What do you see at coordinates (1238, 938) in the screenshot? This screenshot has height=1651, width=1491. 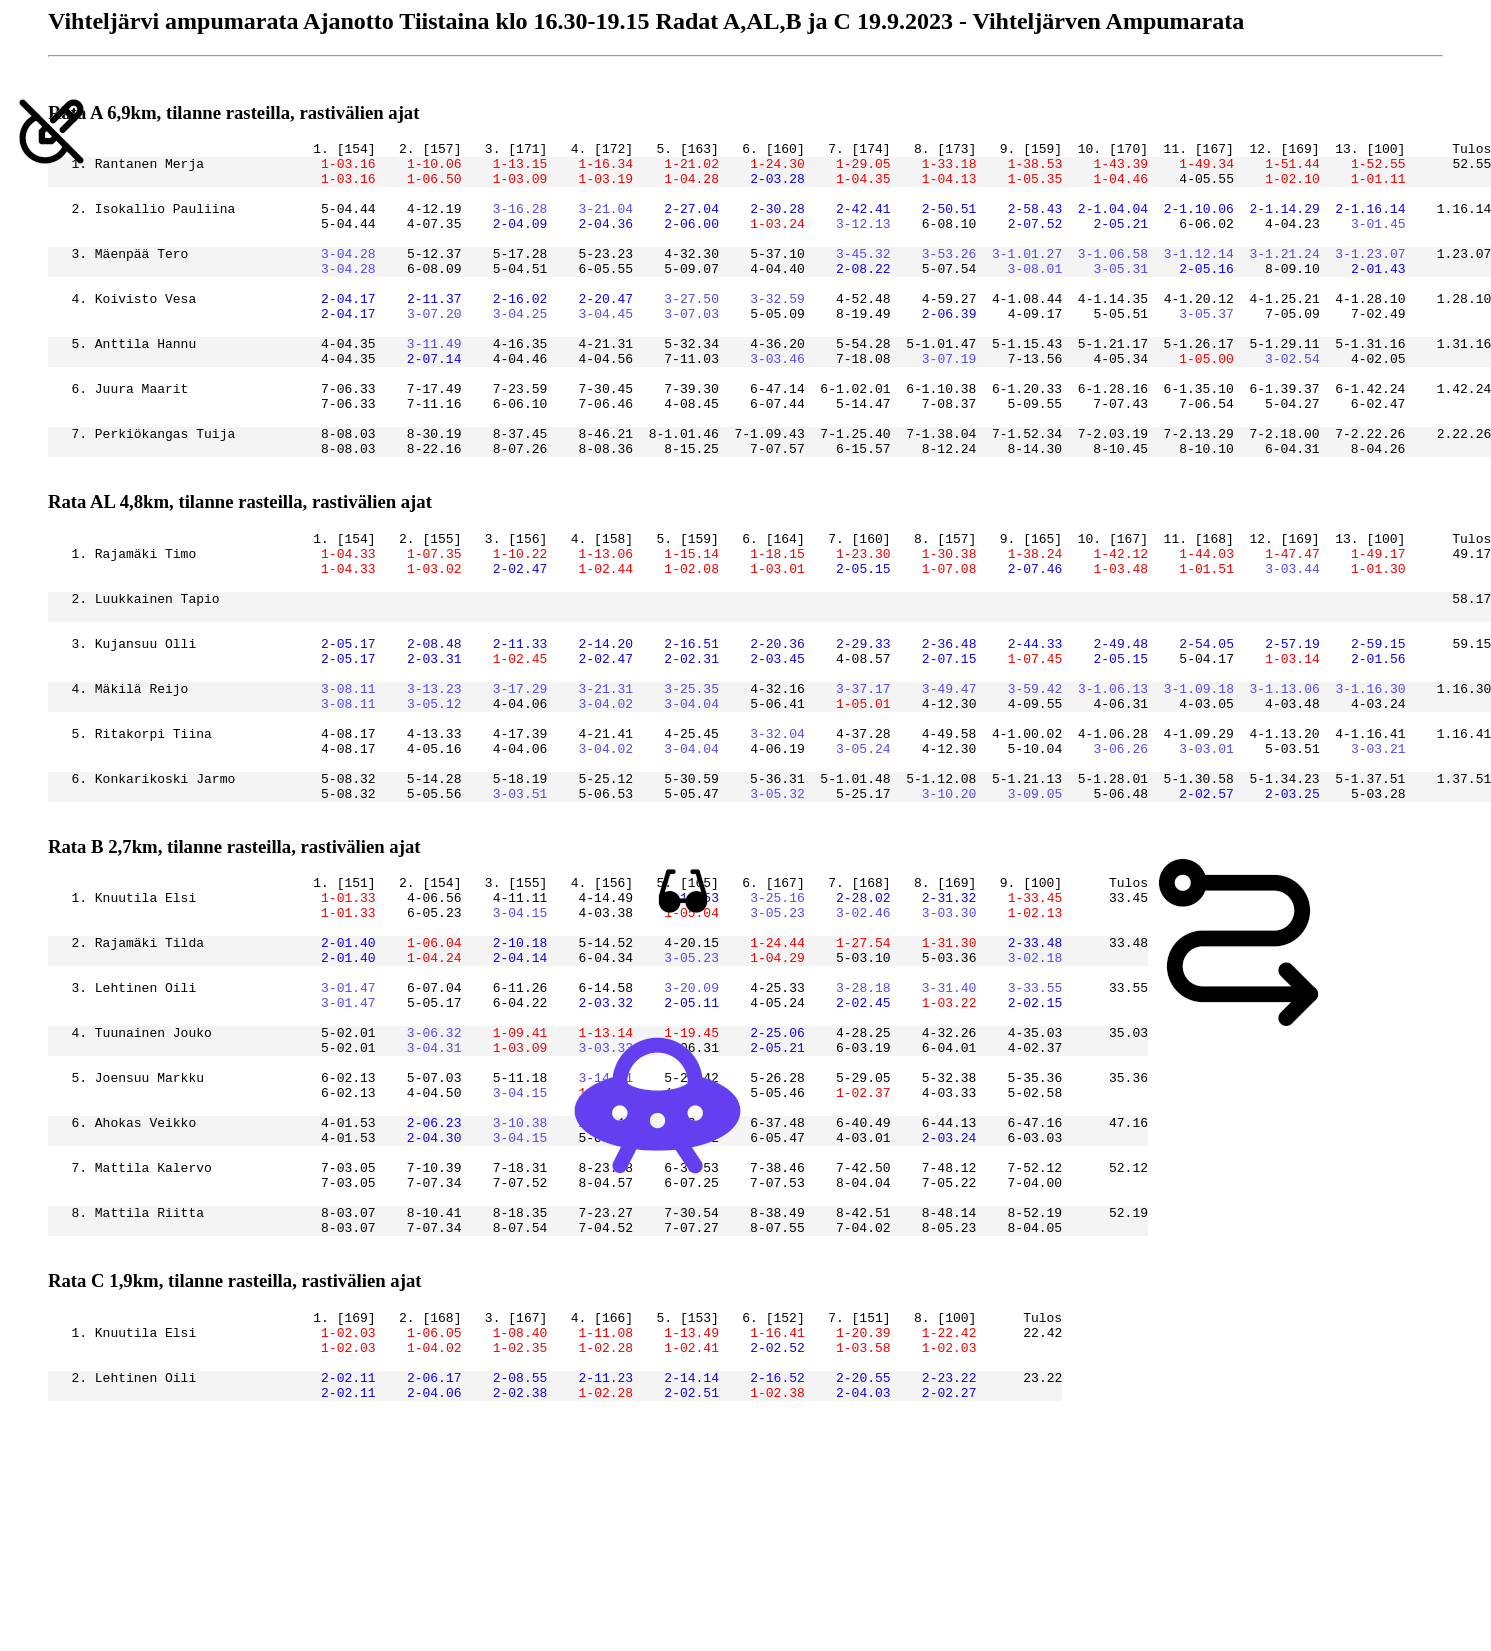 I see `indicates an s-turn right in navigation directions` at bounding box center [1238, 938].